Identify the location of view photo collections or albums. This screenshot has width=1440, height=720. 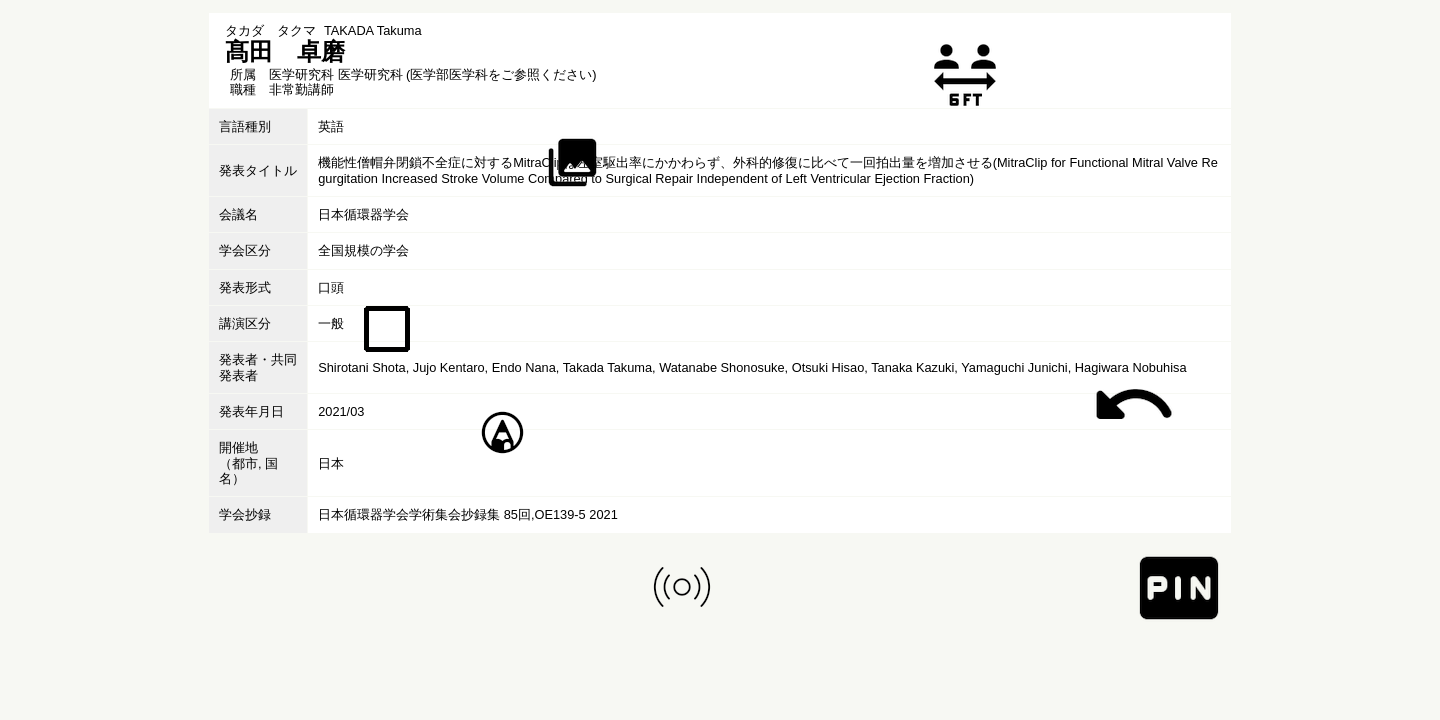
(572, 162).